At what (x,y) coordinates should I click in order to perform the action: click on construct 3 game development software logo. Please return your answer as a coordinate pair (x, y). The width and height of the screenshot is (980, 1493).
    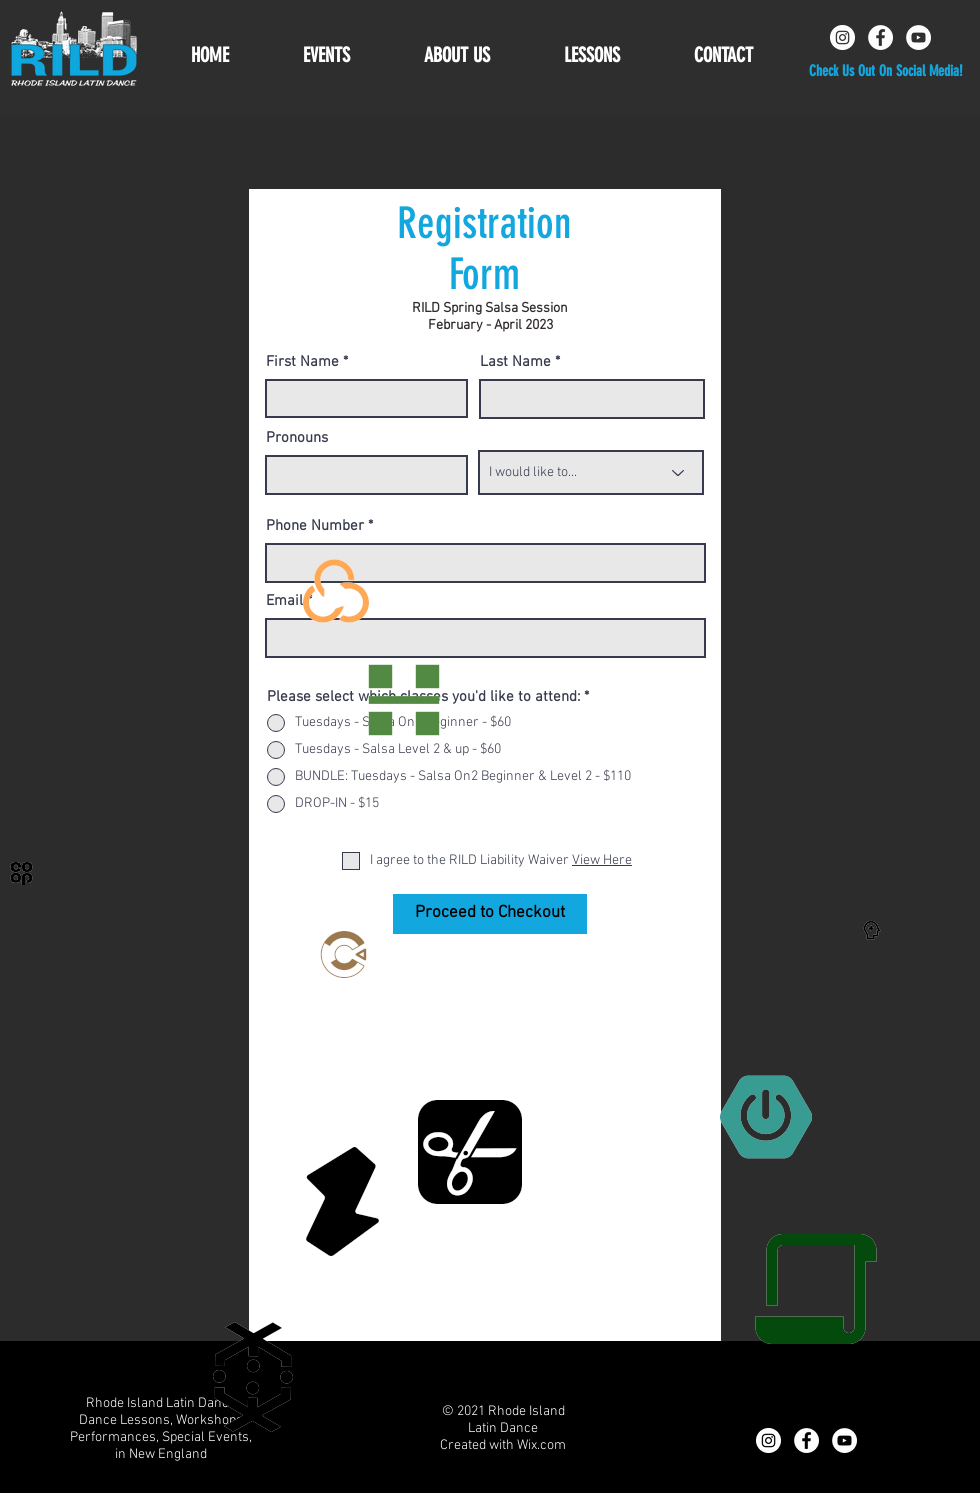
    Looking at the image, I should click on (343, 954).